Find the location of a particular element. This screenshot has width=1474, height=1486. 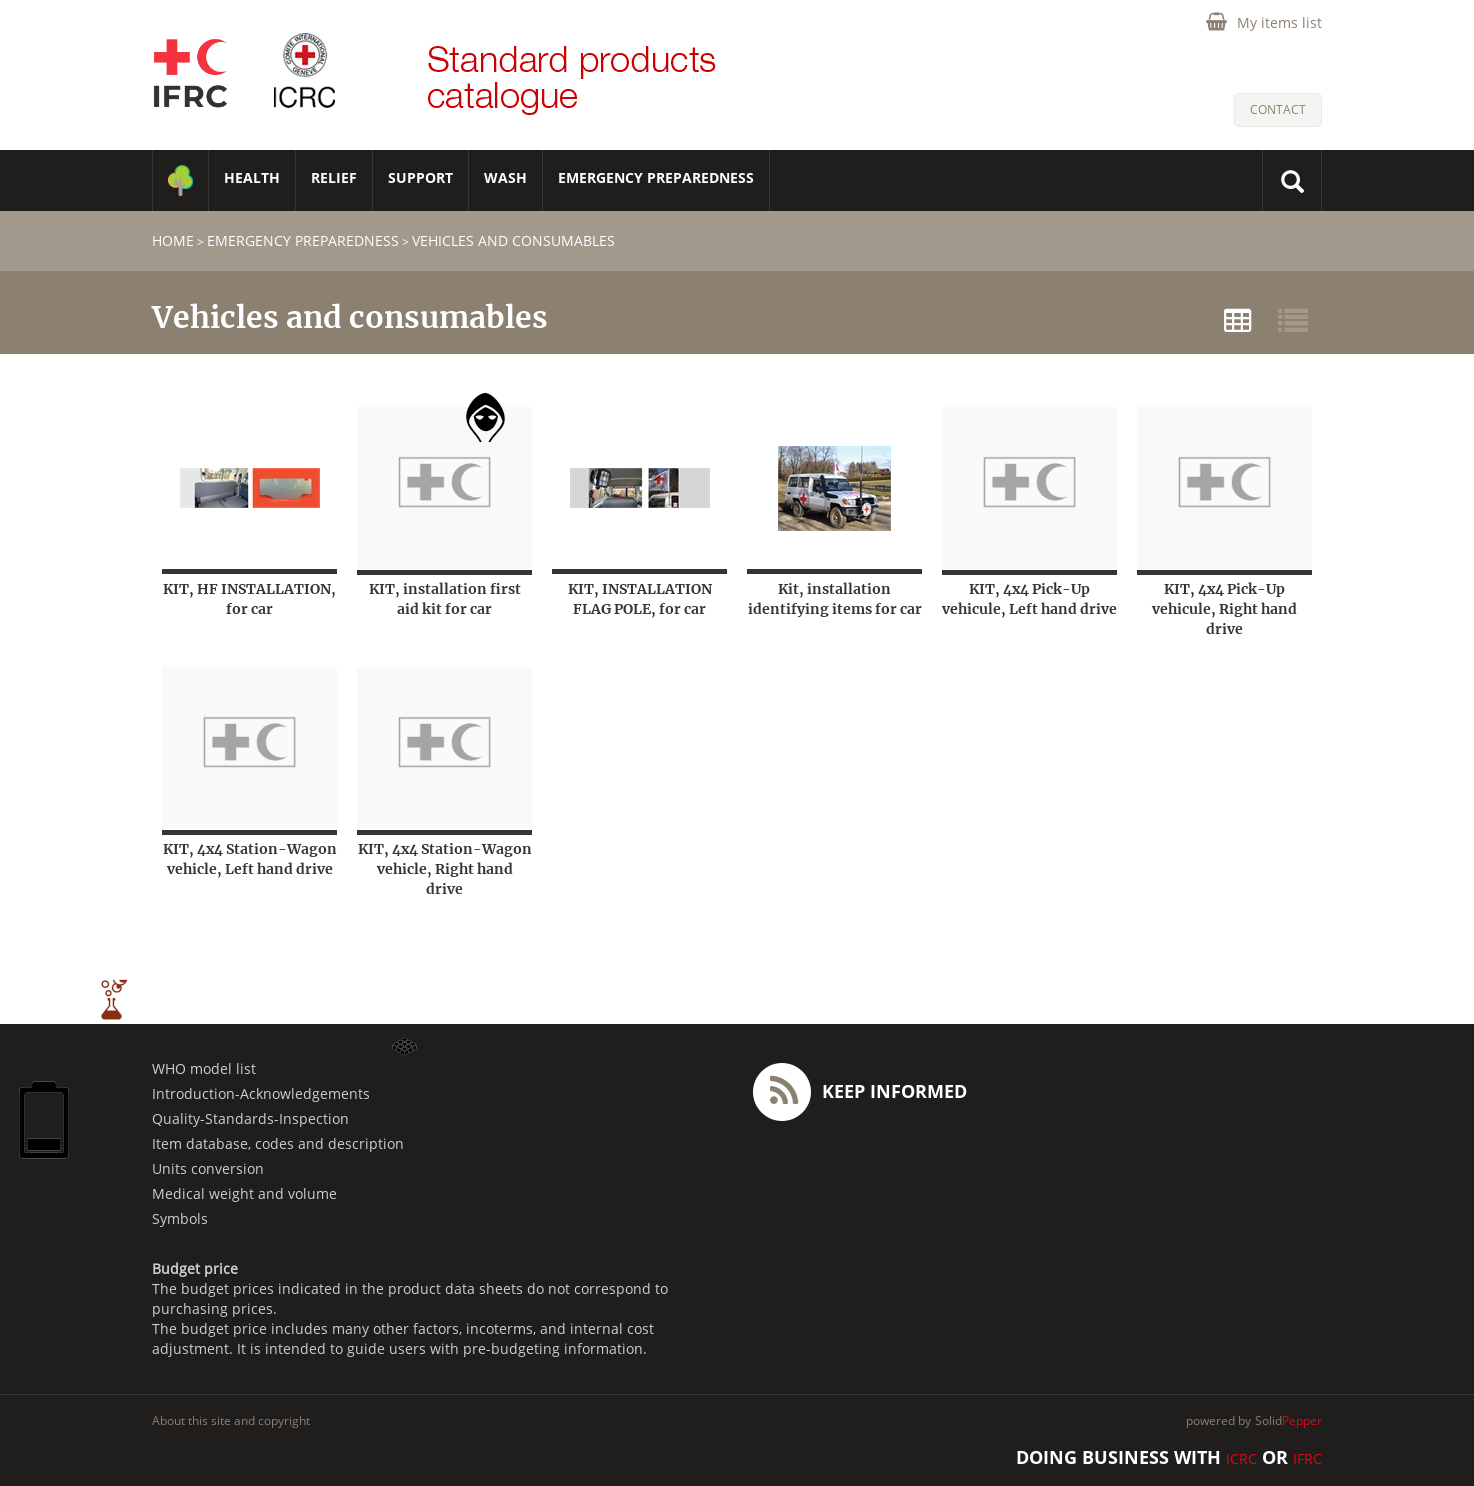

access chemistry or science experiments is located at coordinates (111, 999).